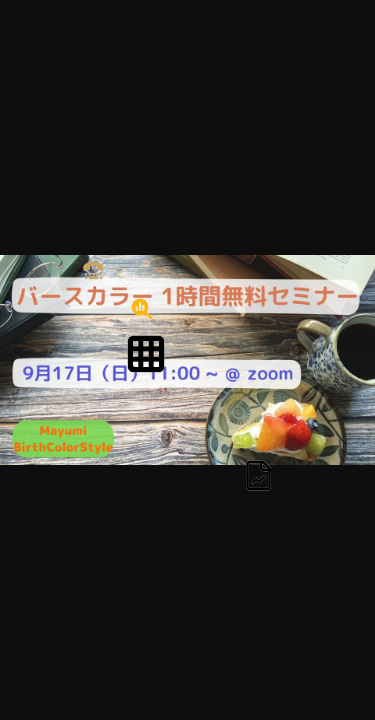 This screenshot has height=720, width=375. I want to click on enable tty/tdd accessibility for hearing-impaired calls, so click(93, 270).